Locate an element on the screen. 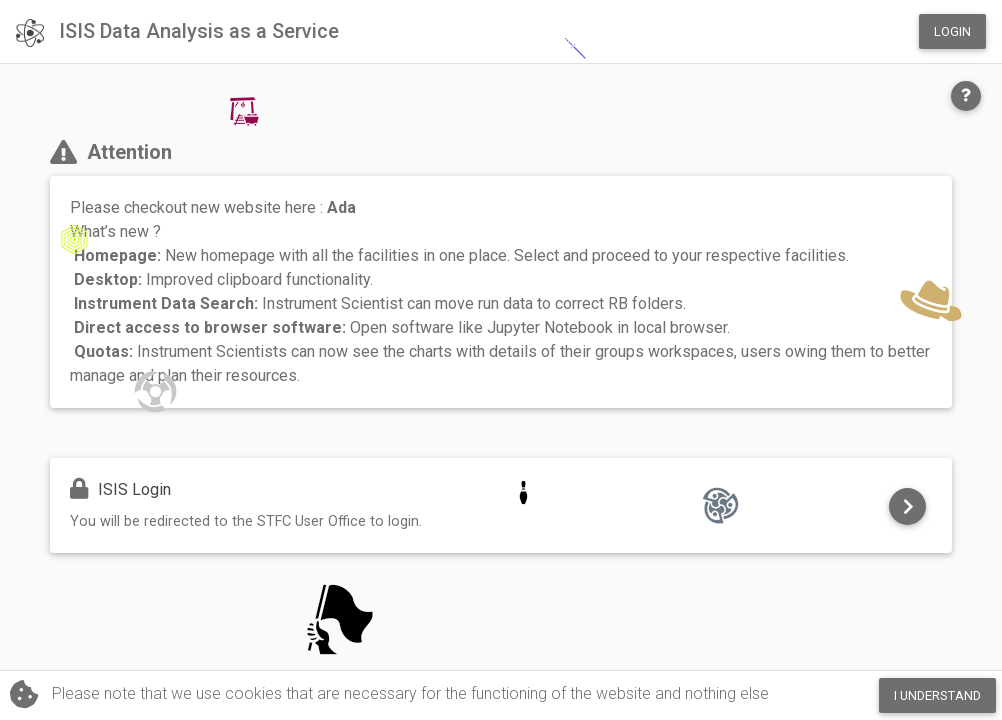 Image resolution: width=1002 pixels, height=720 pixels. declare a truce or ceasefire in game is located at coordinates (340, 619).